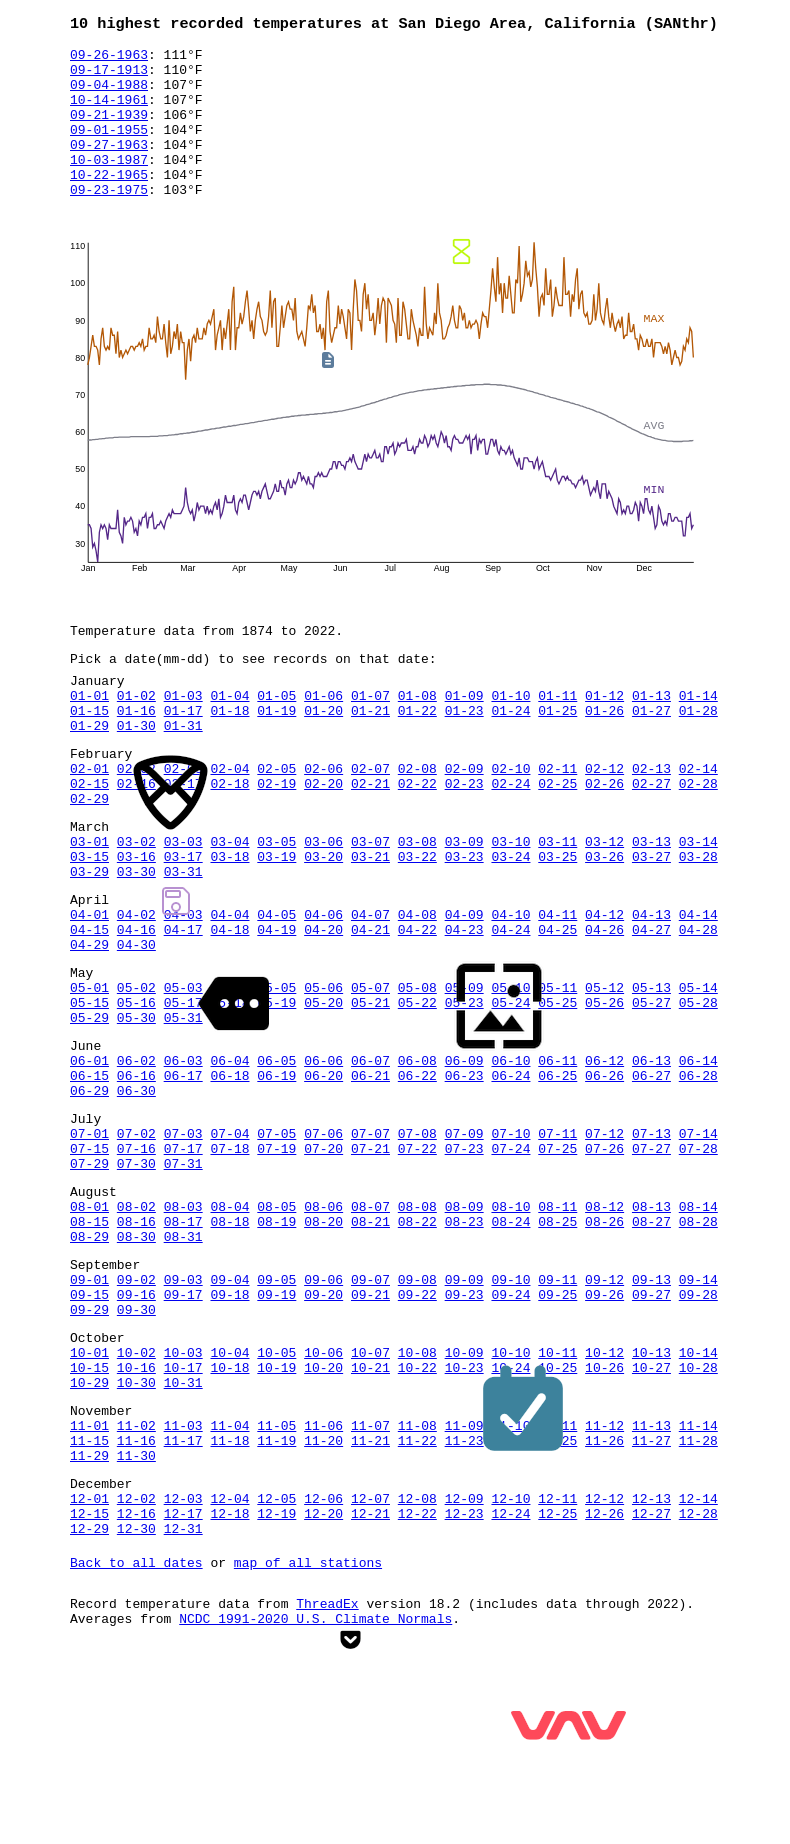 The width and height of the screenshot is (790, 1844). I want to click on save current file or document, so click(176, 901).